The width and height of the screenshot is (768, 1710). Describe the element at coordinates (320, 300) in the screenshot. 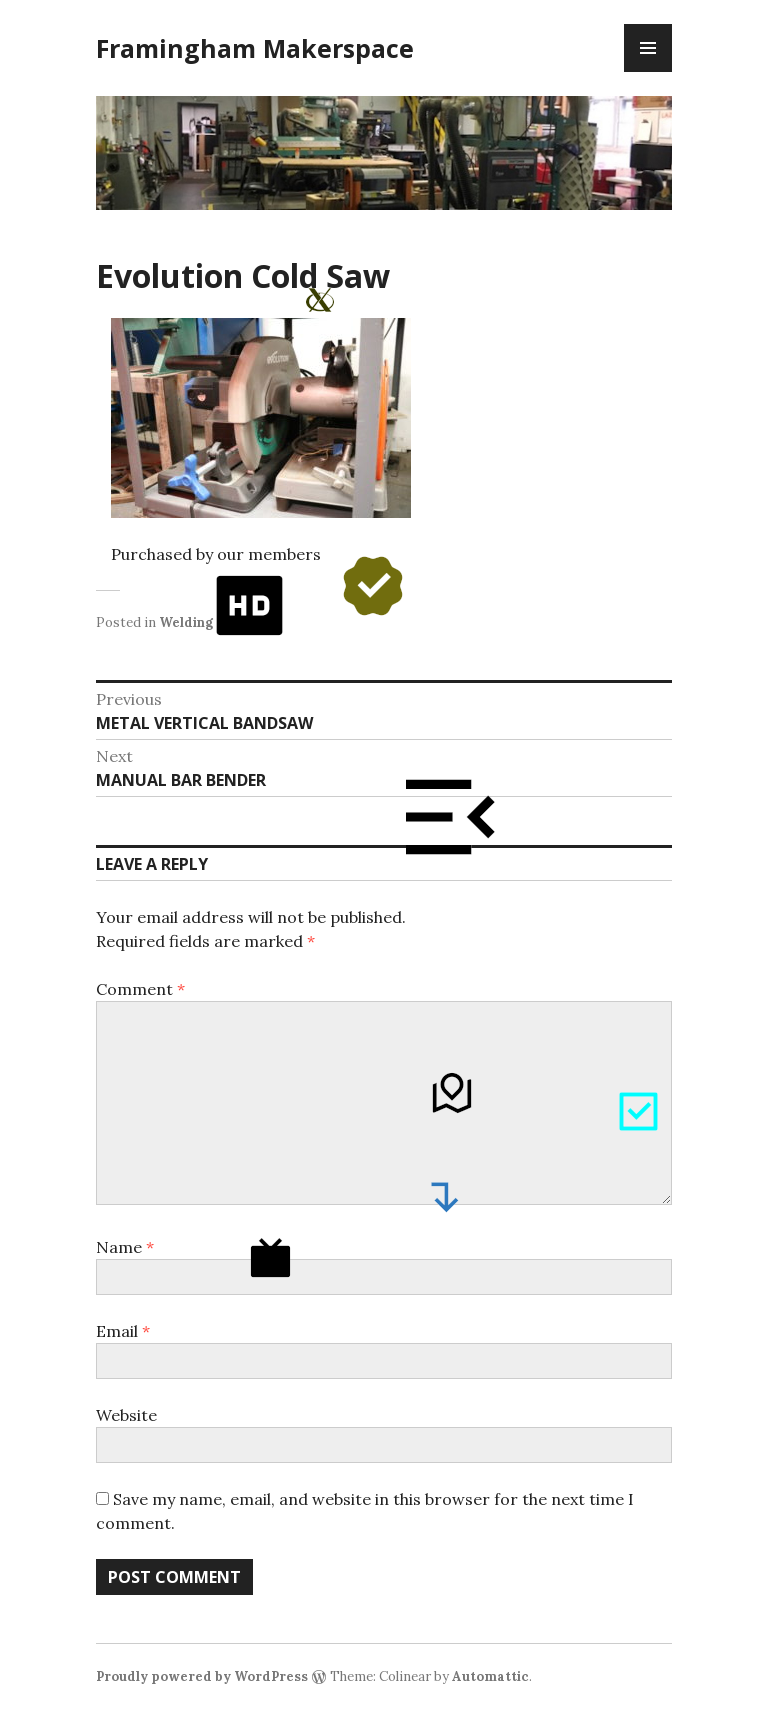

I see `link to X.Org Foundation website` at that location.